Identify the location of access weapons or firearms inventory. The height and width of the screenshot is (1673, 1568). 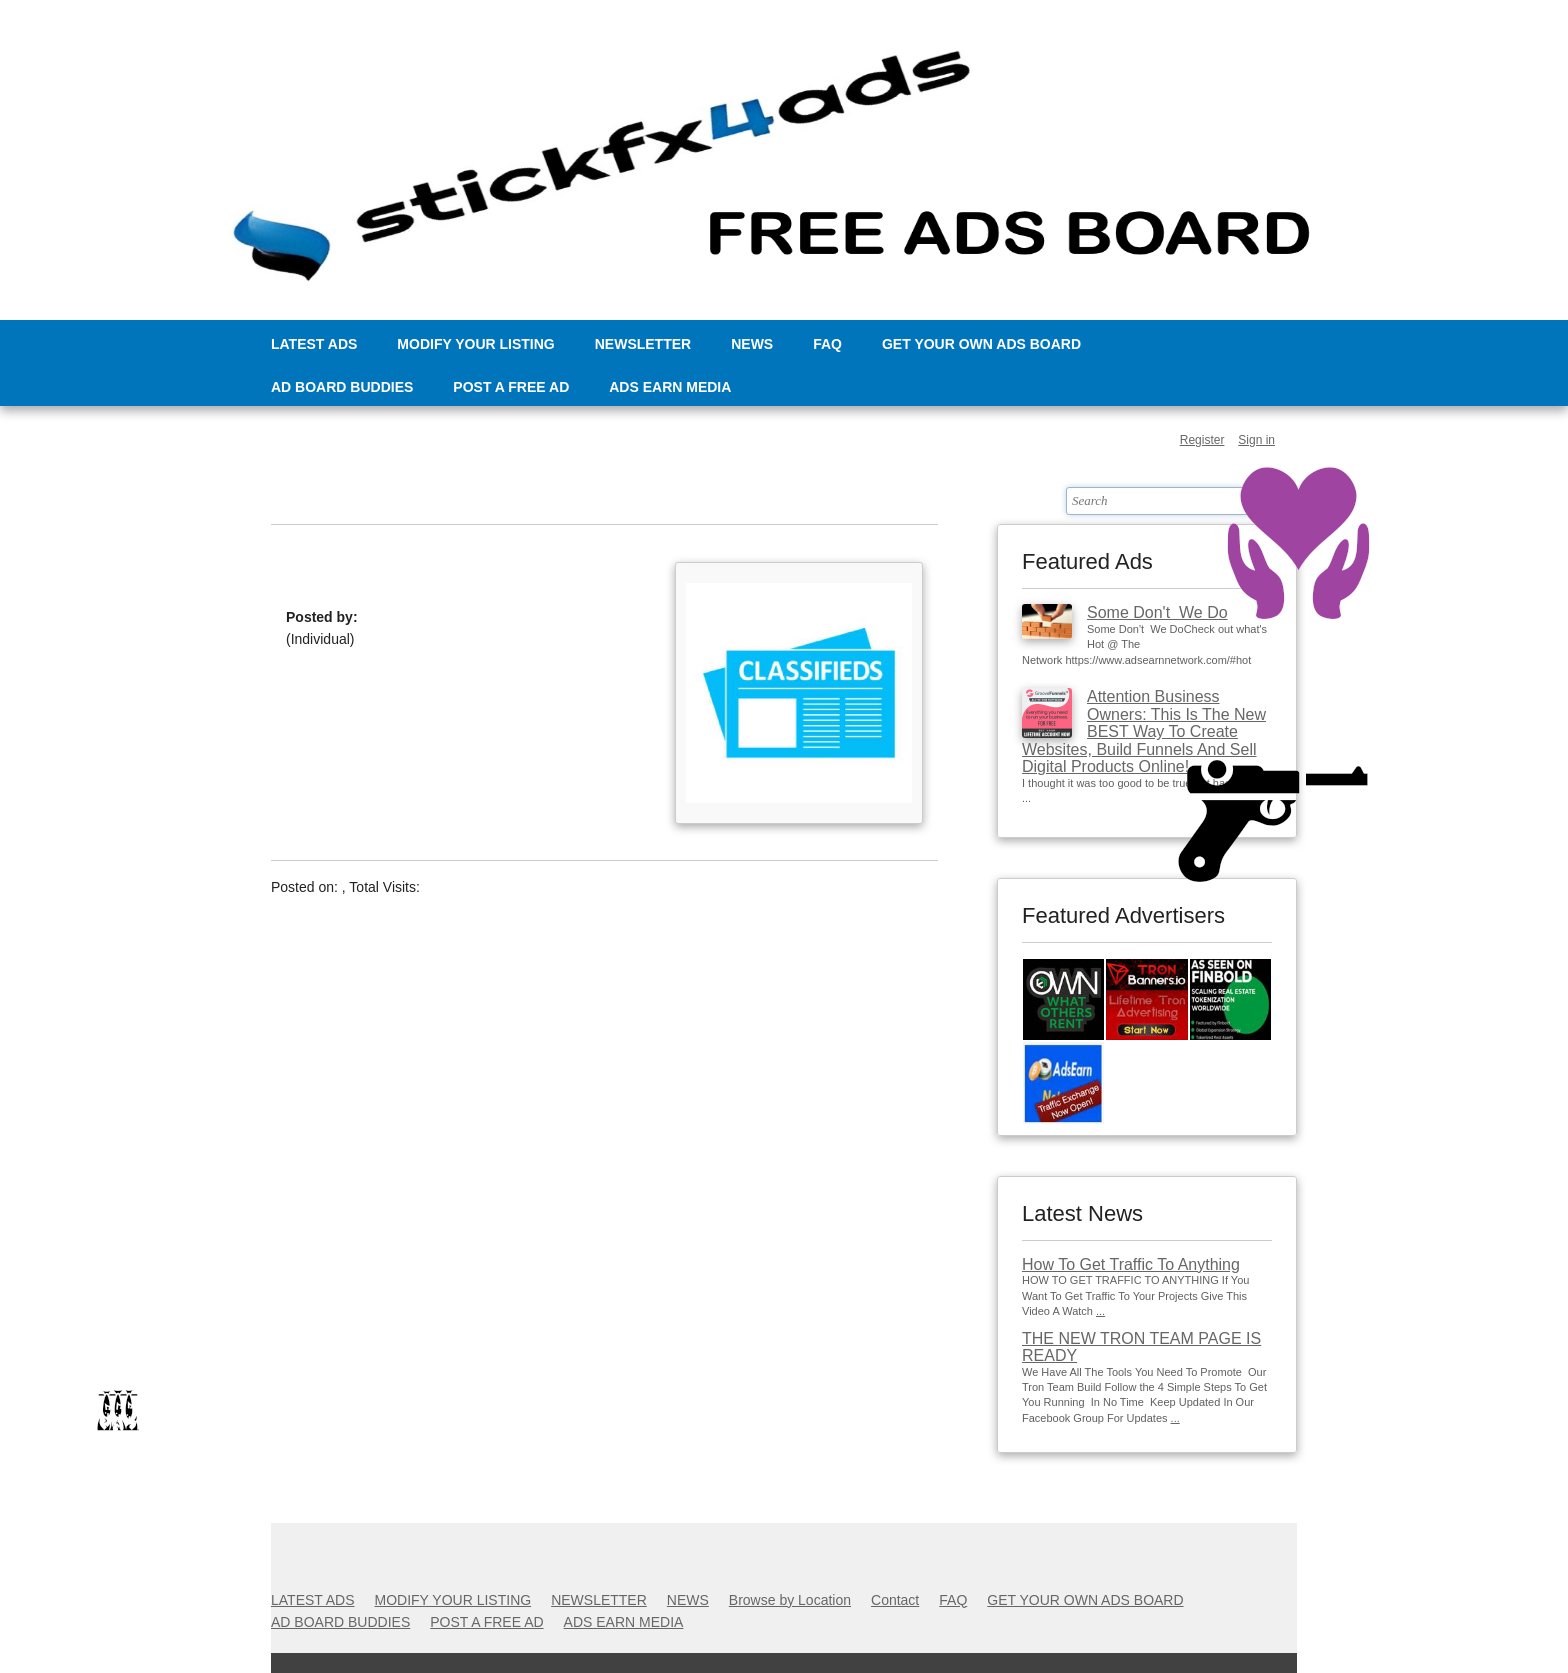
(1273, 821).